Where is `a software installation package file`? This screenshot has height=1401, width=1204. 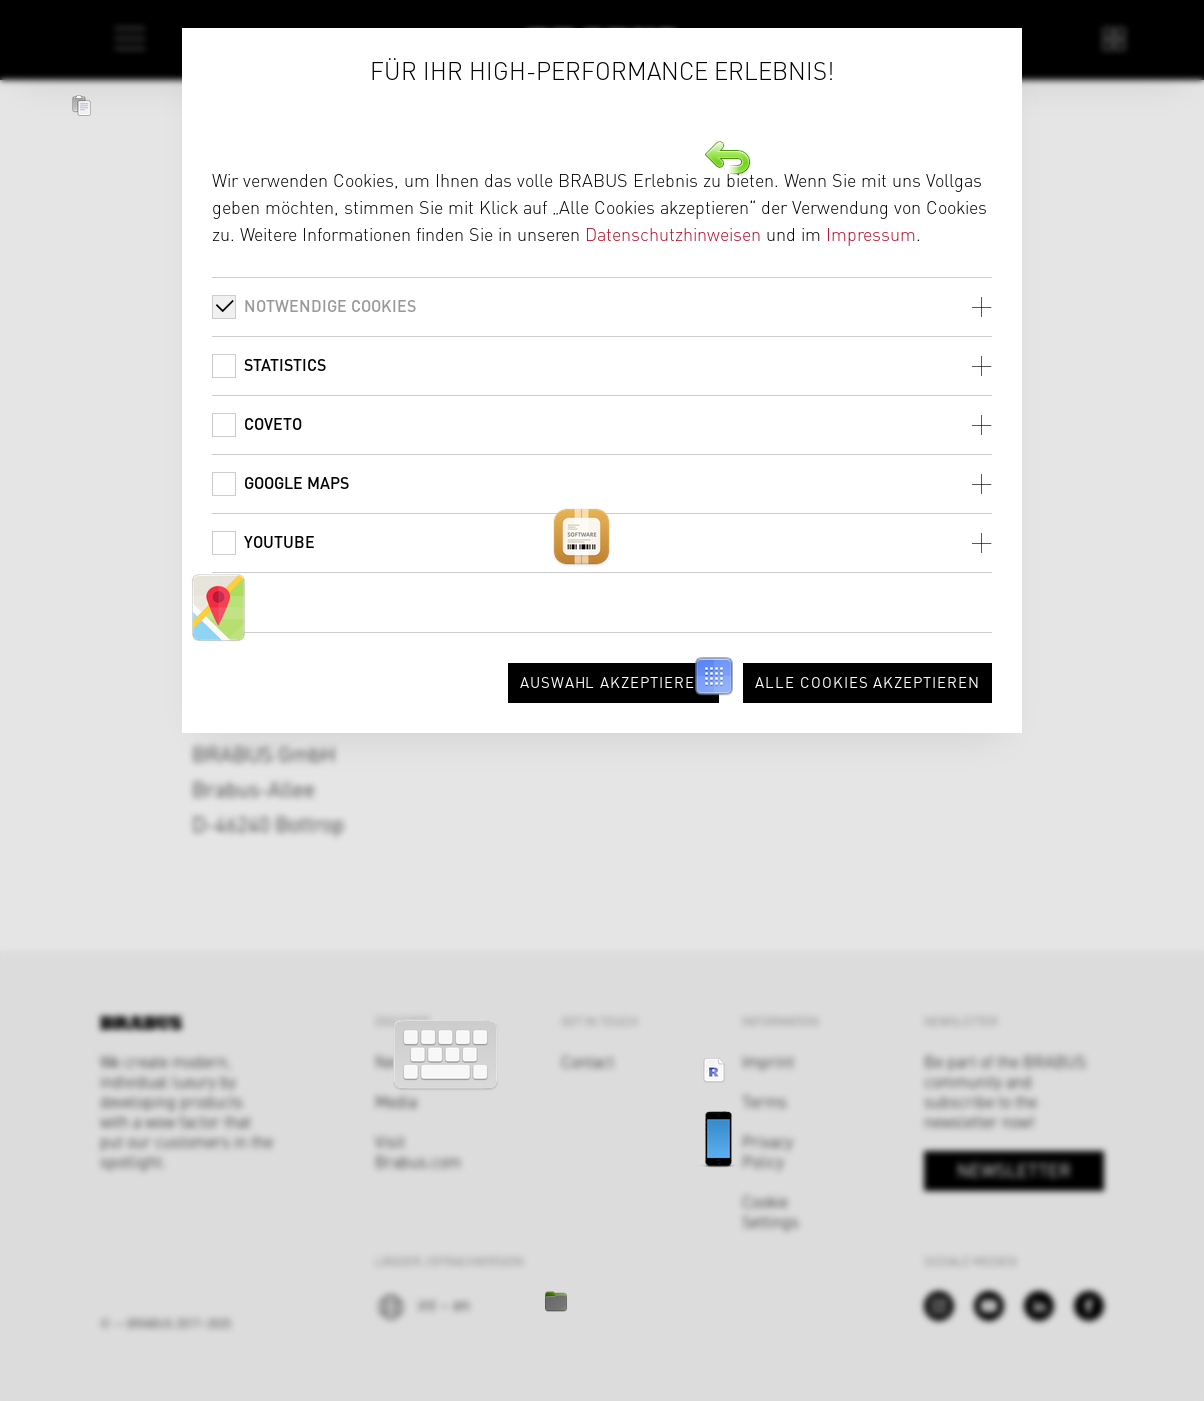
a software installation package file is located at coordinates (581, 537).